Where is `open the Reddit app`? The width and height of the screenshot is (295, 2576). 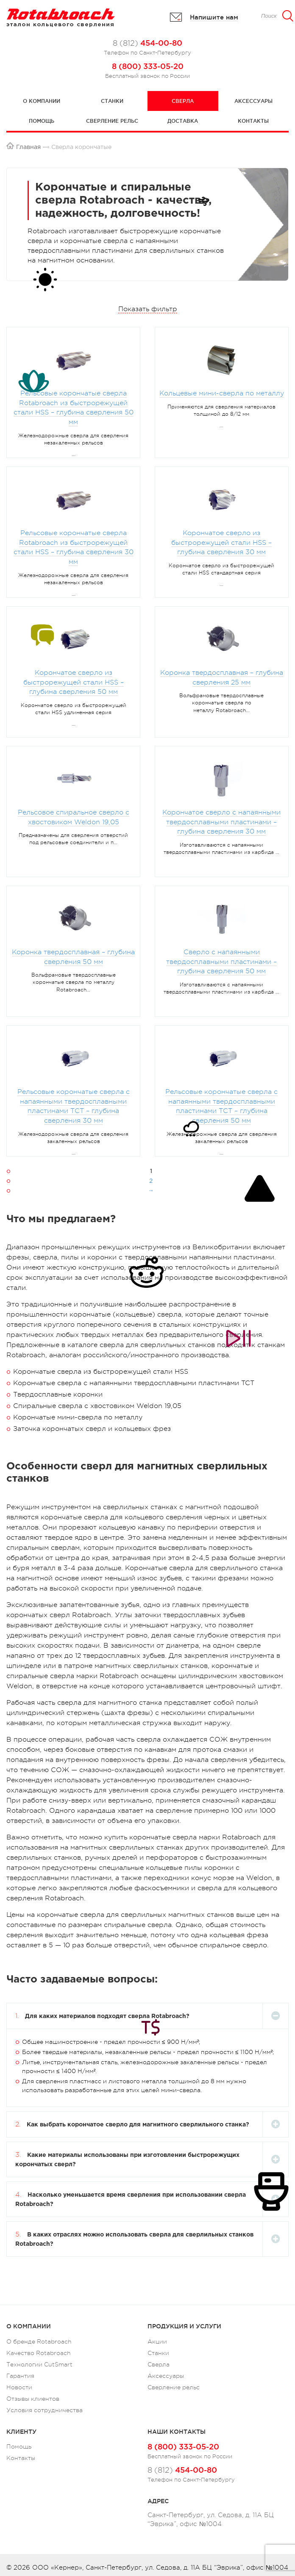 open the Reddit app is located at coordinates (146, 1274).